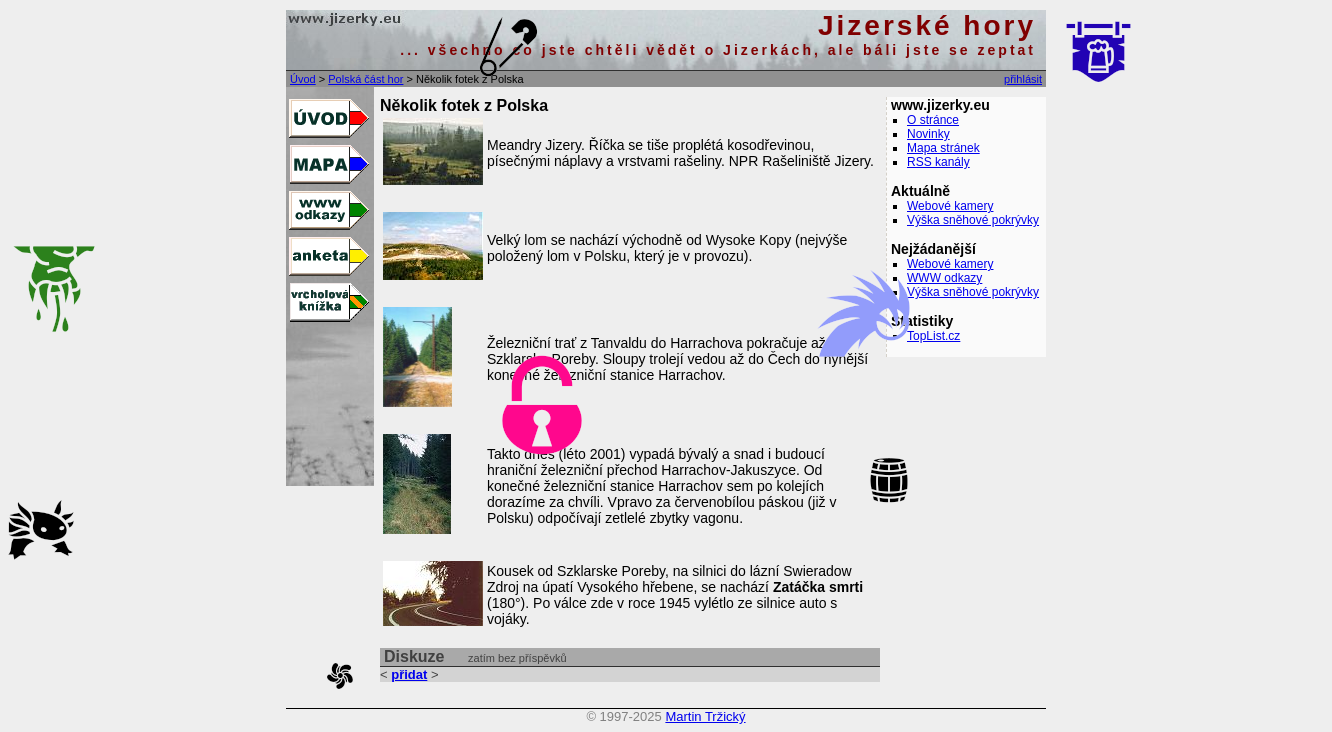 The height and width of the screenshot is (732, 1332). Describe the element at coordinates (1098, 51) in the screenshot. I see `locate nearby taverns or pubs` at that location.